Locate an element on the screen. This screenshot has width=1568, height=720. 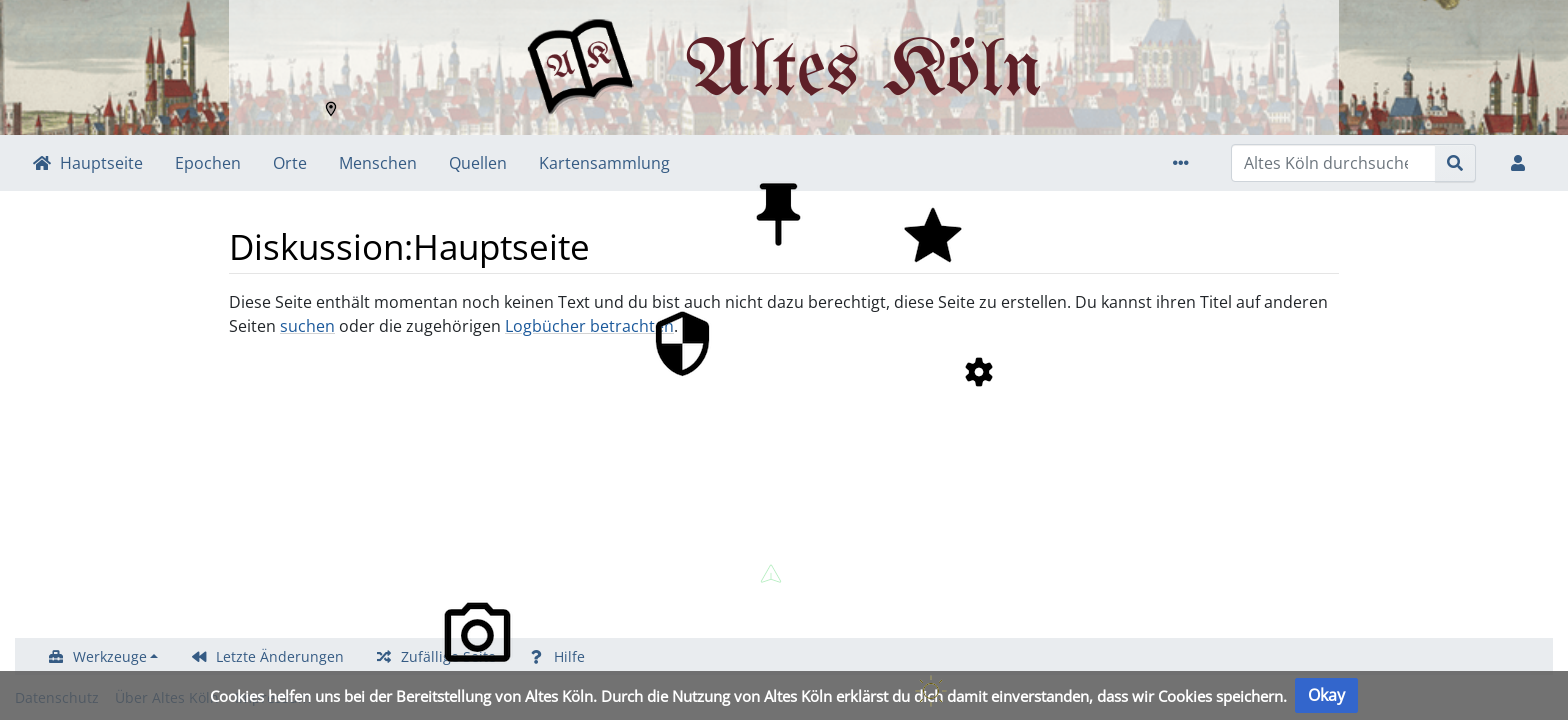
access security settings is located at coordinates (682, 343).